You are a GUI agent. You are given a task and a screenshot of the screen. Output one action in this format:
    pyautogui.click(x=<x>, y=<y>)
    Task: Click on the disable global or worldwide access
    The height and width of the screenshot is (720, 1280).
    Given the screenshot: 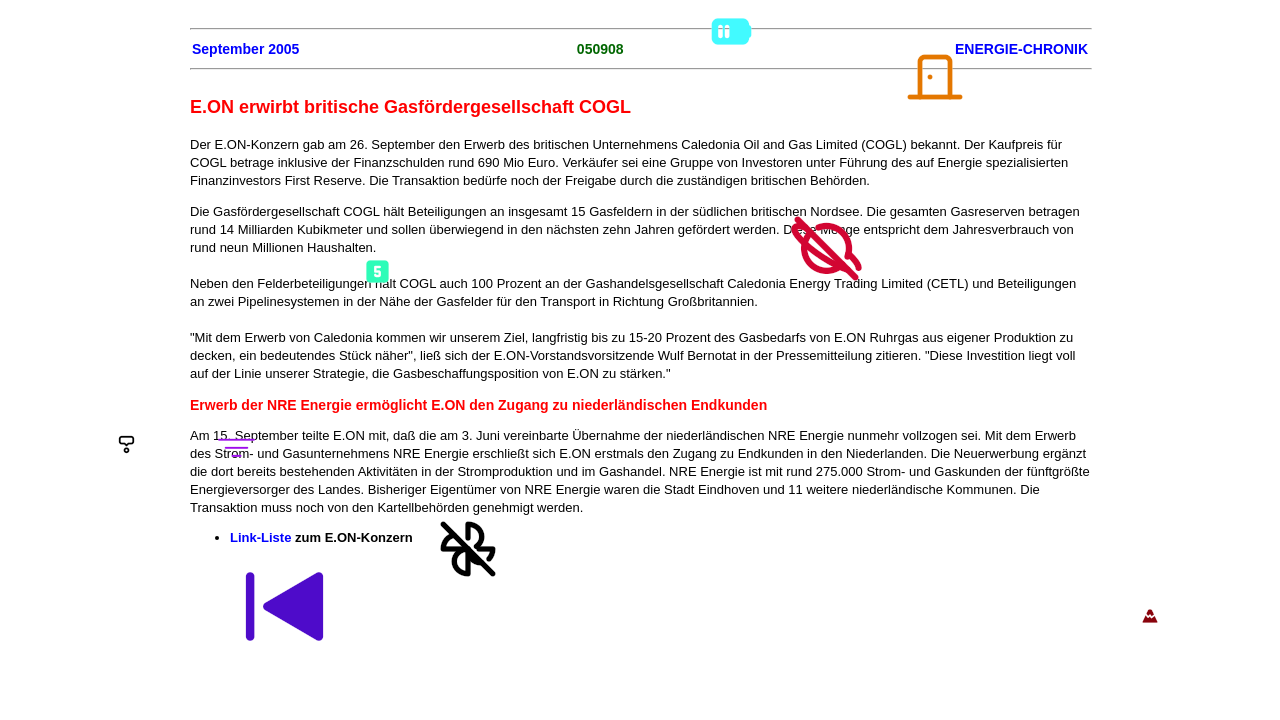 What is the action you would take?
    pyautogui.click(x=826, y=248)
    